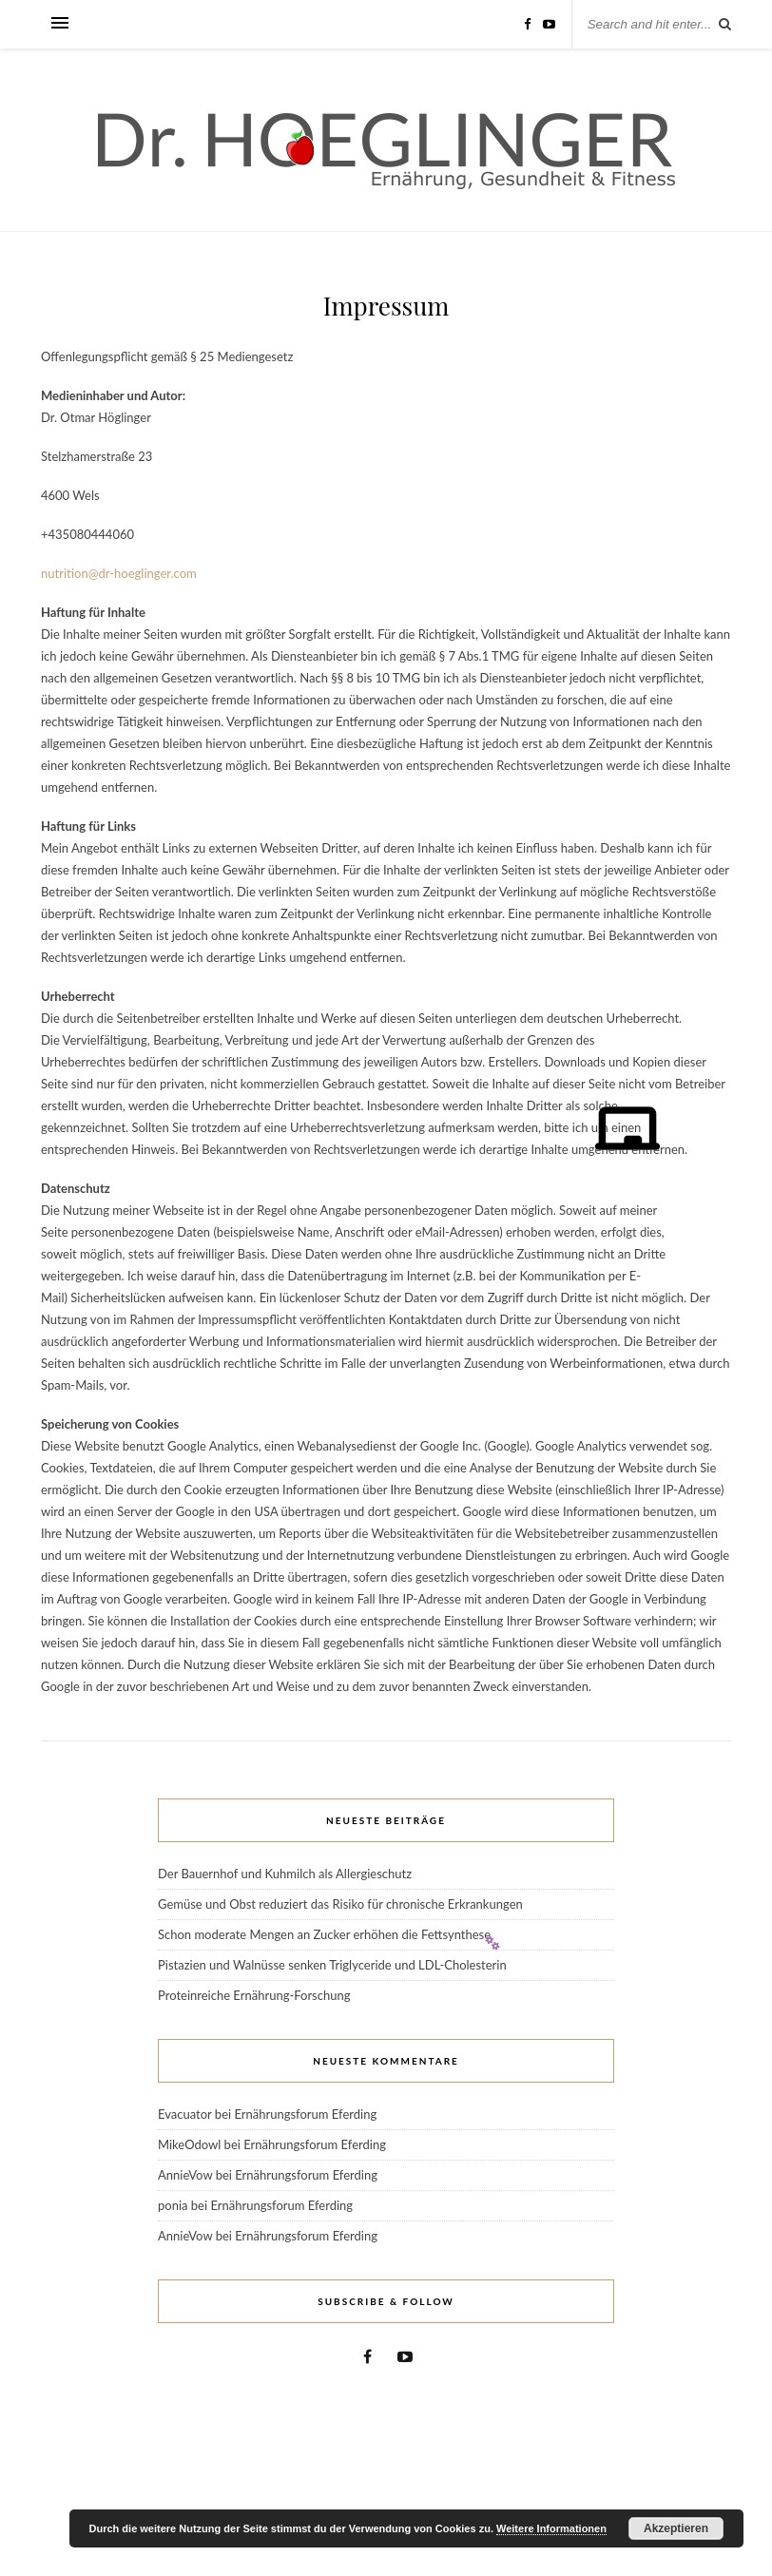 Image resolution: width=772 pixels, height=2576 pixels. What do you see at coordinates (492, 1943) in the screenshot?
I see `access settings or preferences` at bounding box center [492, 1943].